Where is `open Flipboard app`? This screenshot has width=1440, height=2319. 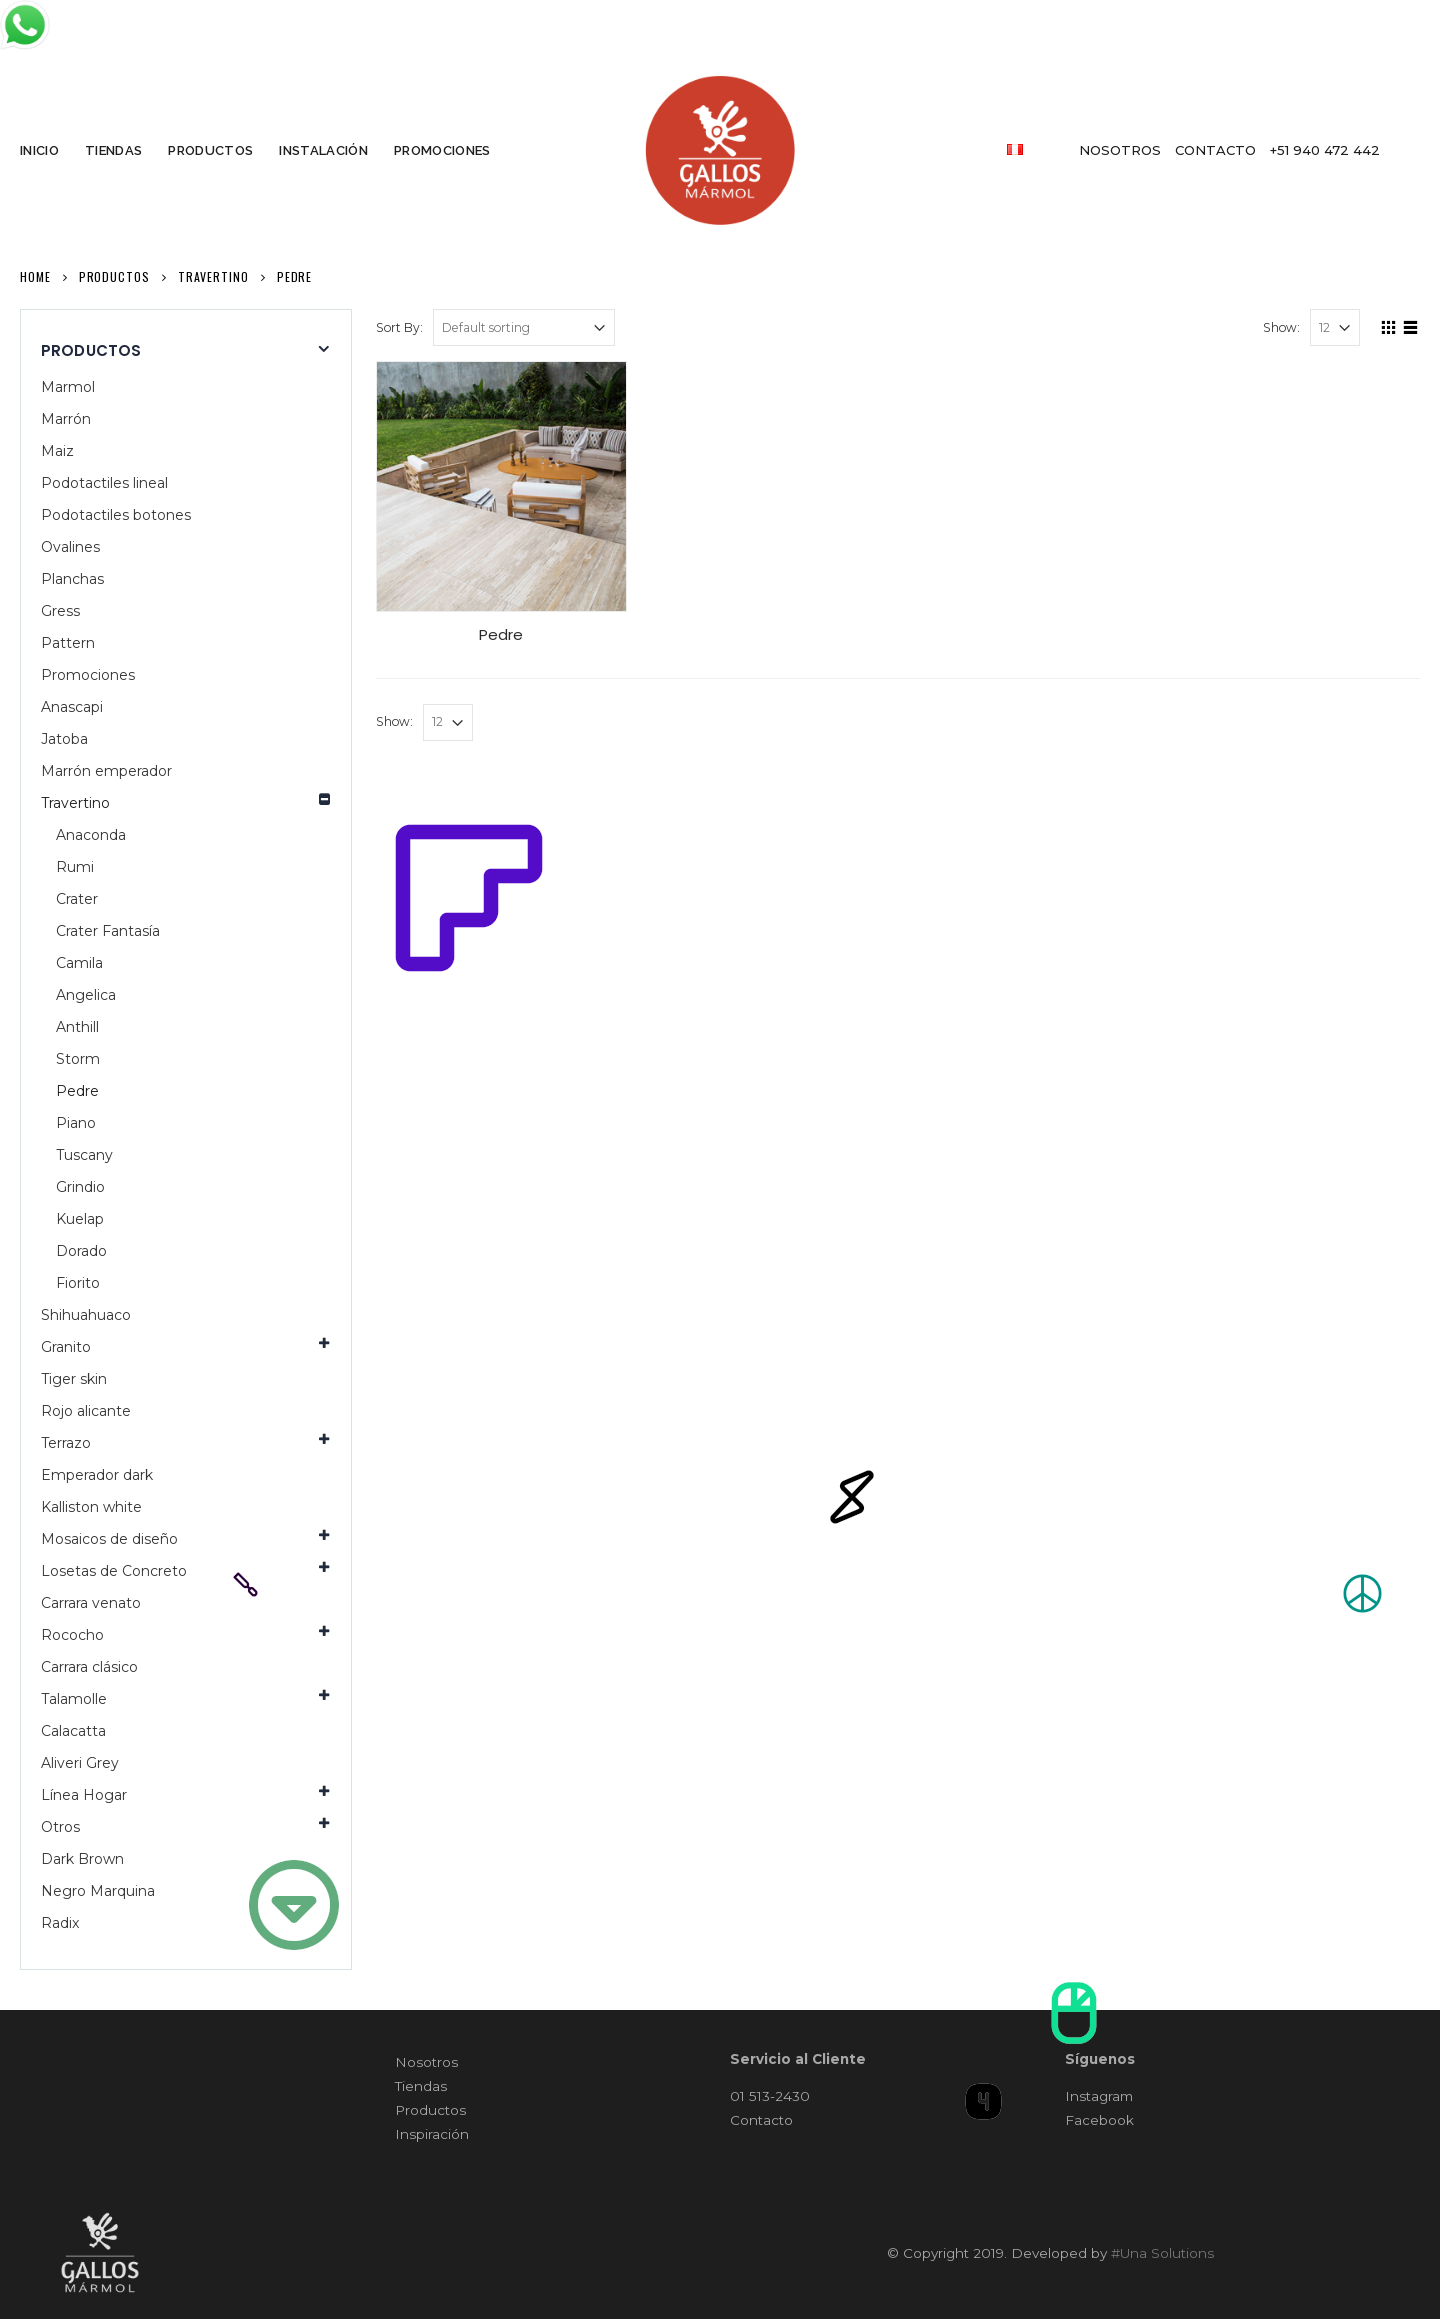
open Flipboard app is located at coordinates (469, 898).